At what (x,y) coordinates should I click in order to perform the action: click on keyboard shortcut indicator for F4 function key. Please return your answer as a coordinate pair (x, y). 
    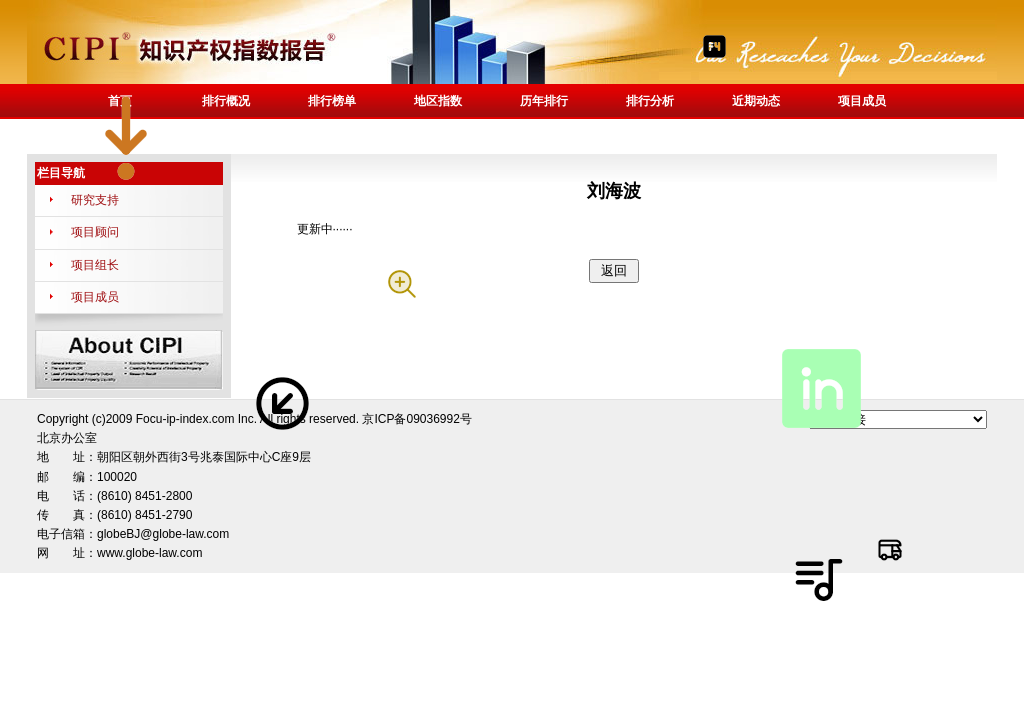
    Looking at the image, I should click on (714, 46).